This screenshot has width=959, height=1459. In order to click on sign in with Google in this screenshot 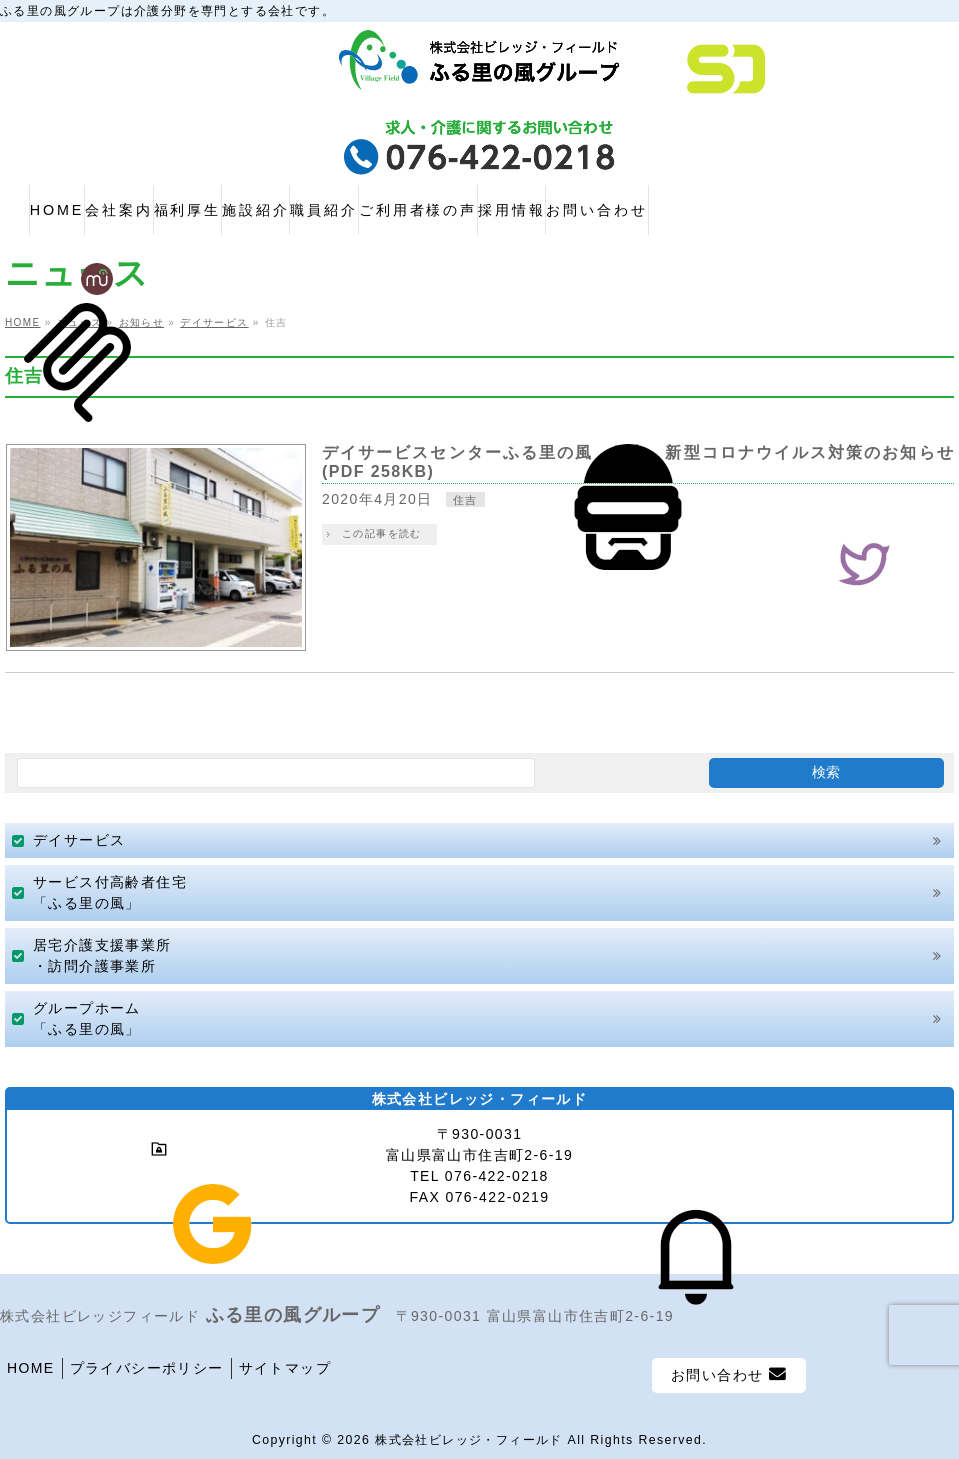, I will do `click(213, 1224)`.